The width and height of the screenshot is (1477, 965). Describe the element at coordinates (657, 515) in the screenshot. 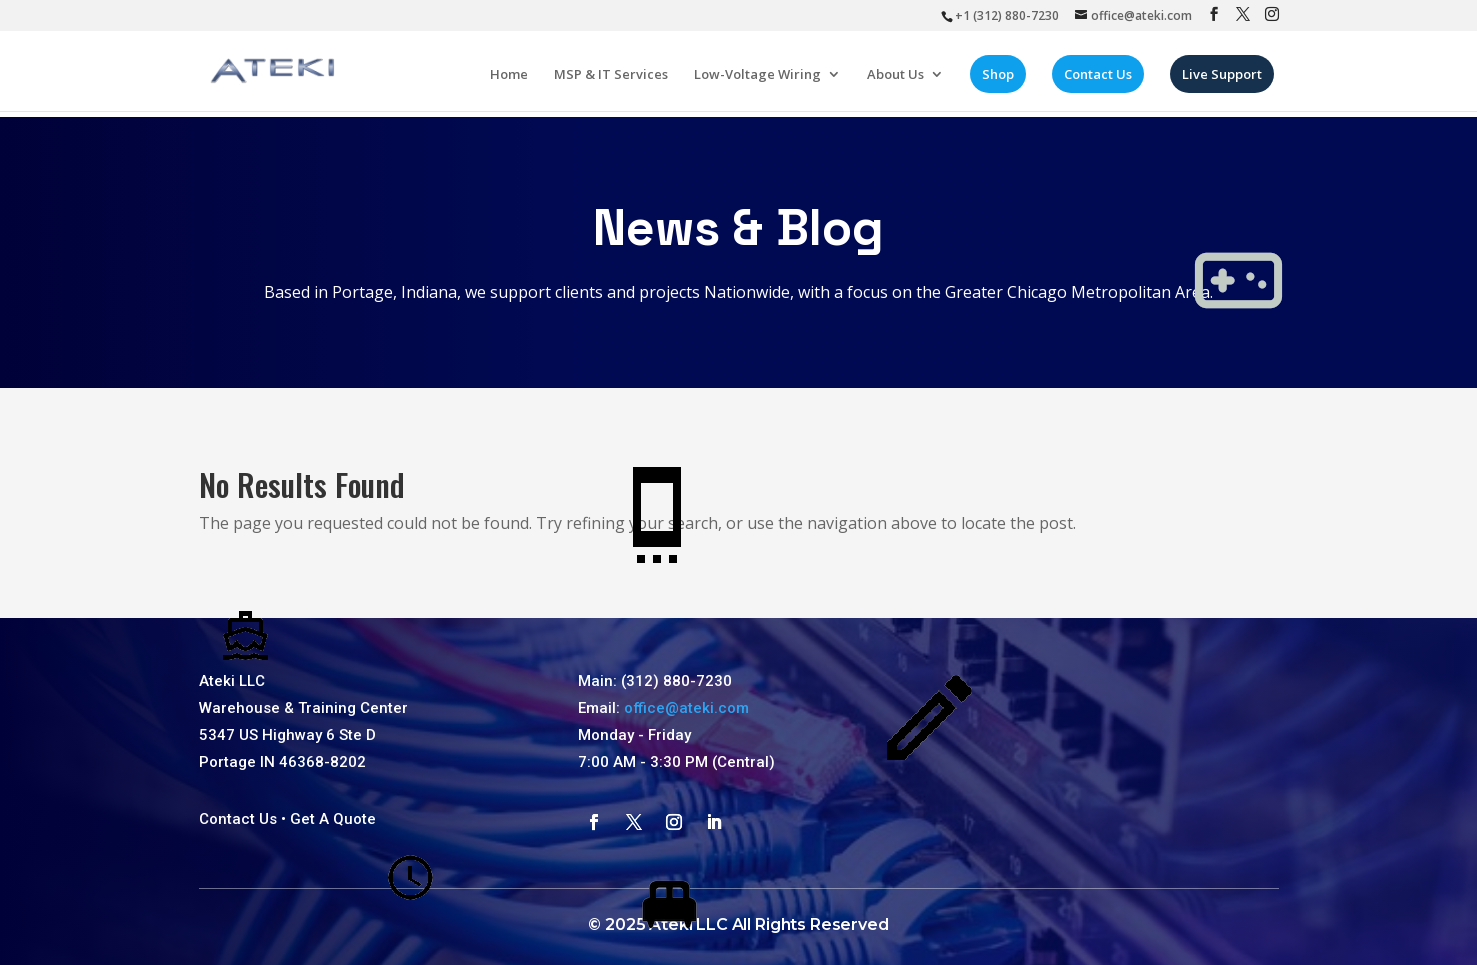

I see `access mobile device settings` at that location.